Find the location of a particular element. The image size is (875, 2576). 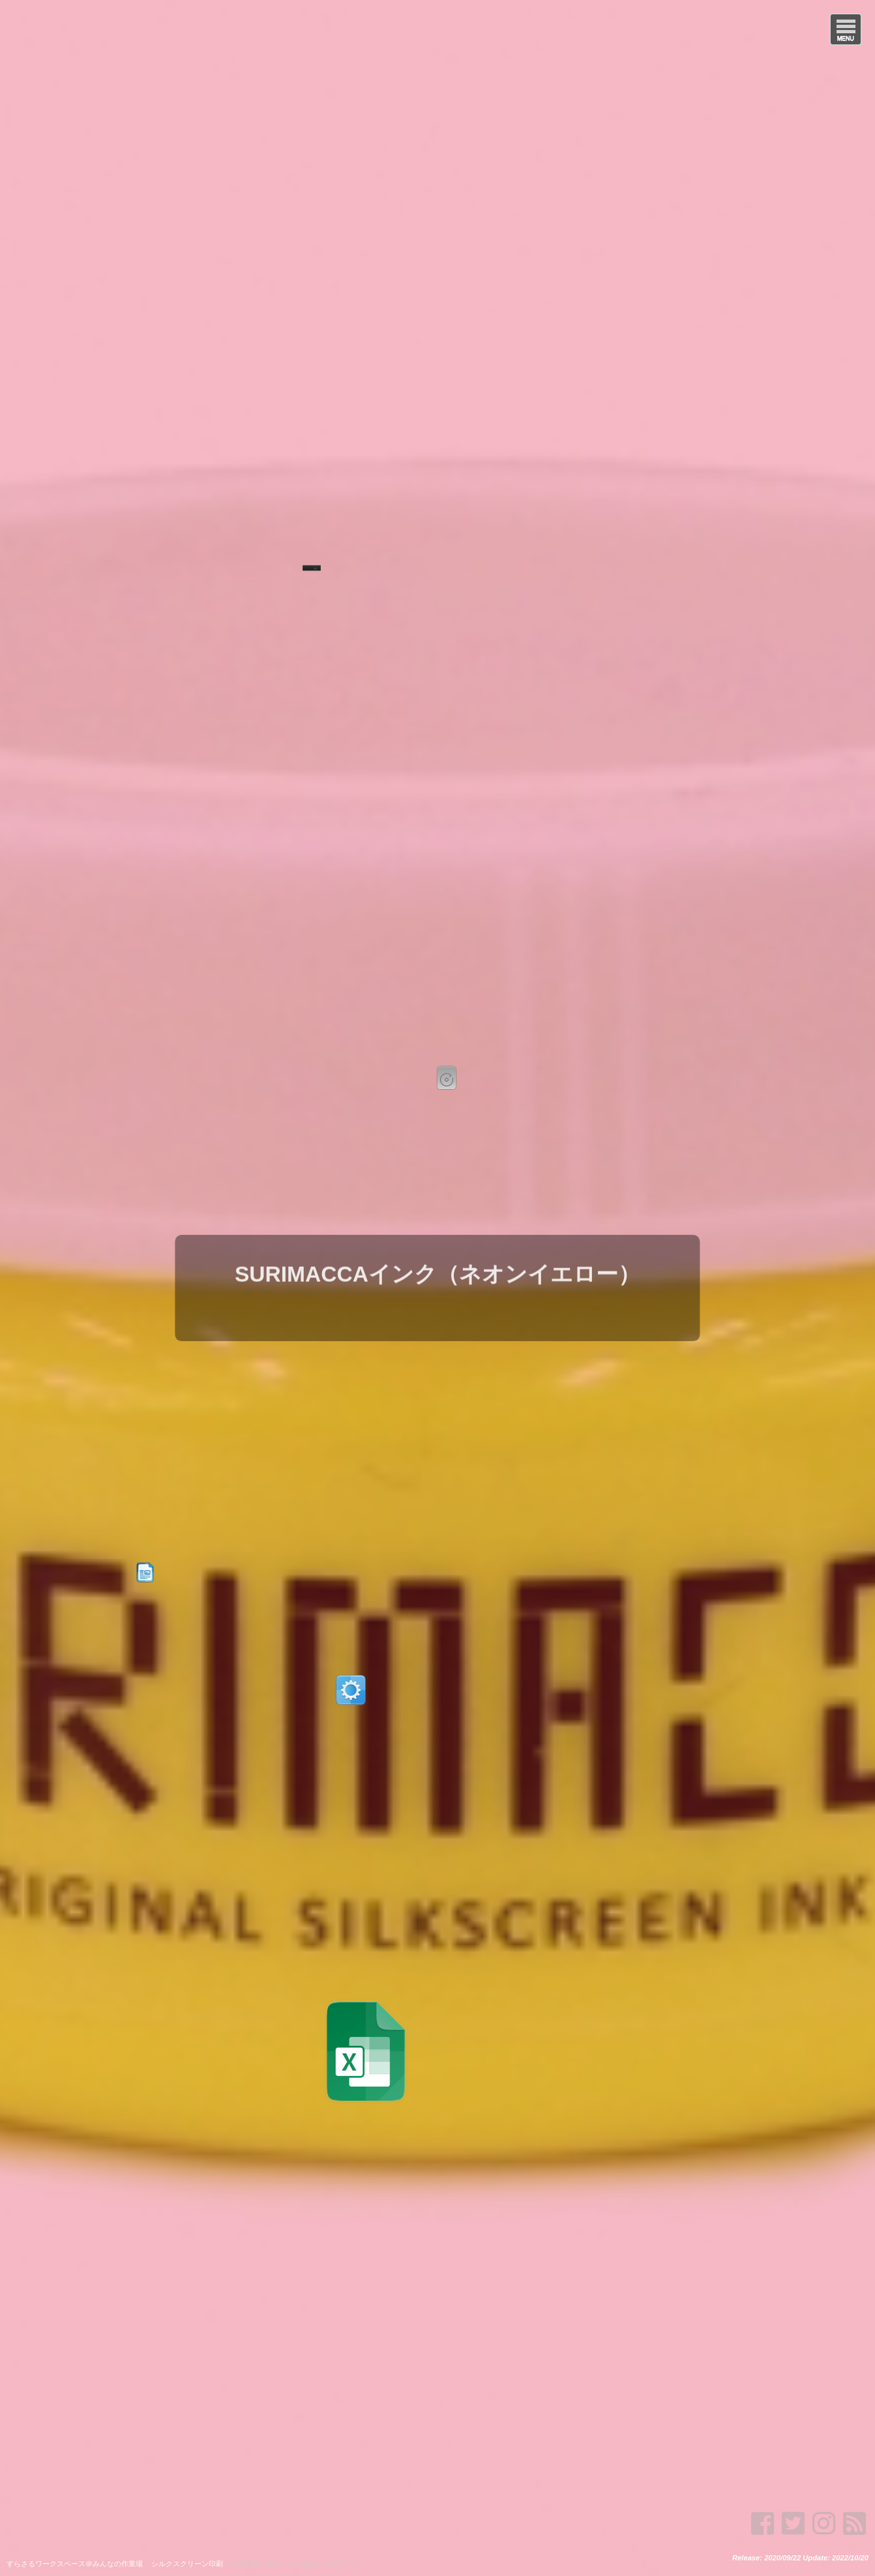

open microsoft excel spreadsheet file is located at coordinates (366, 2051).